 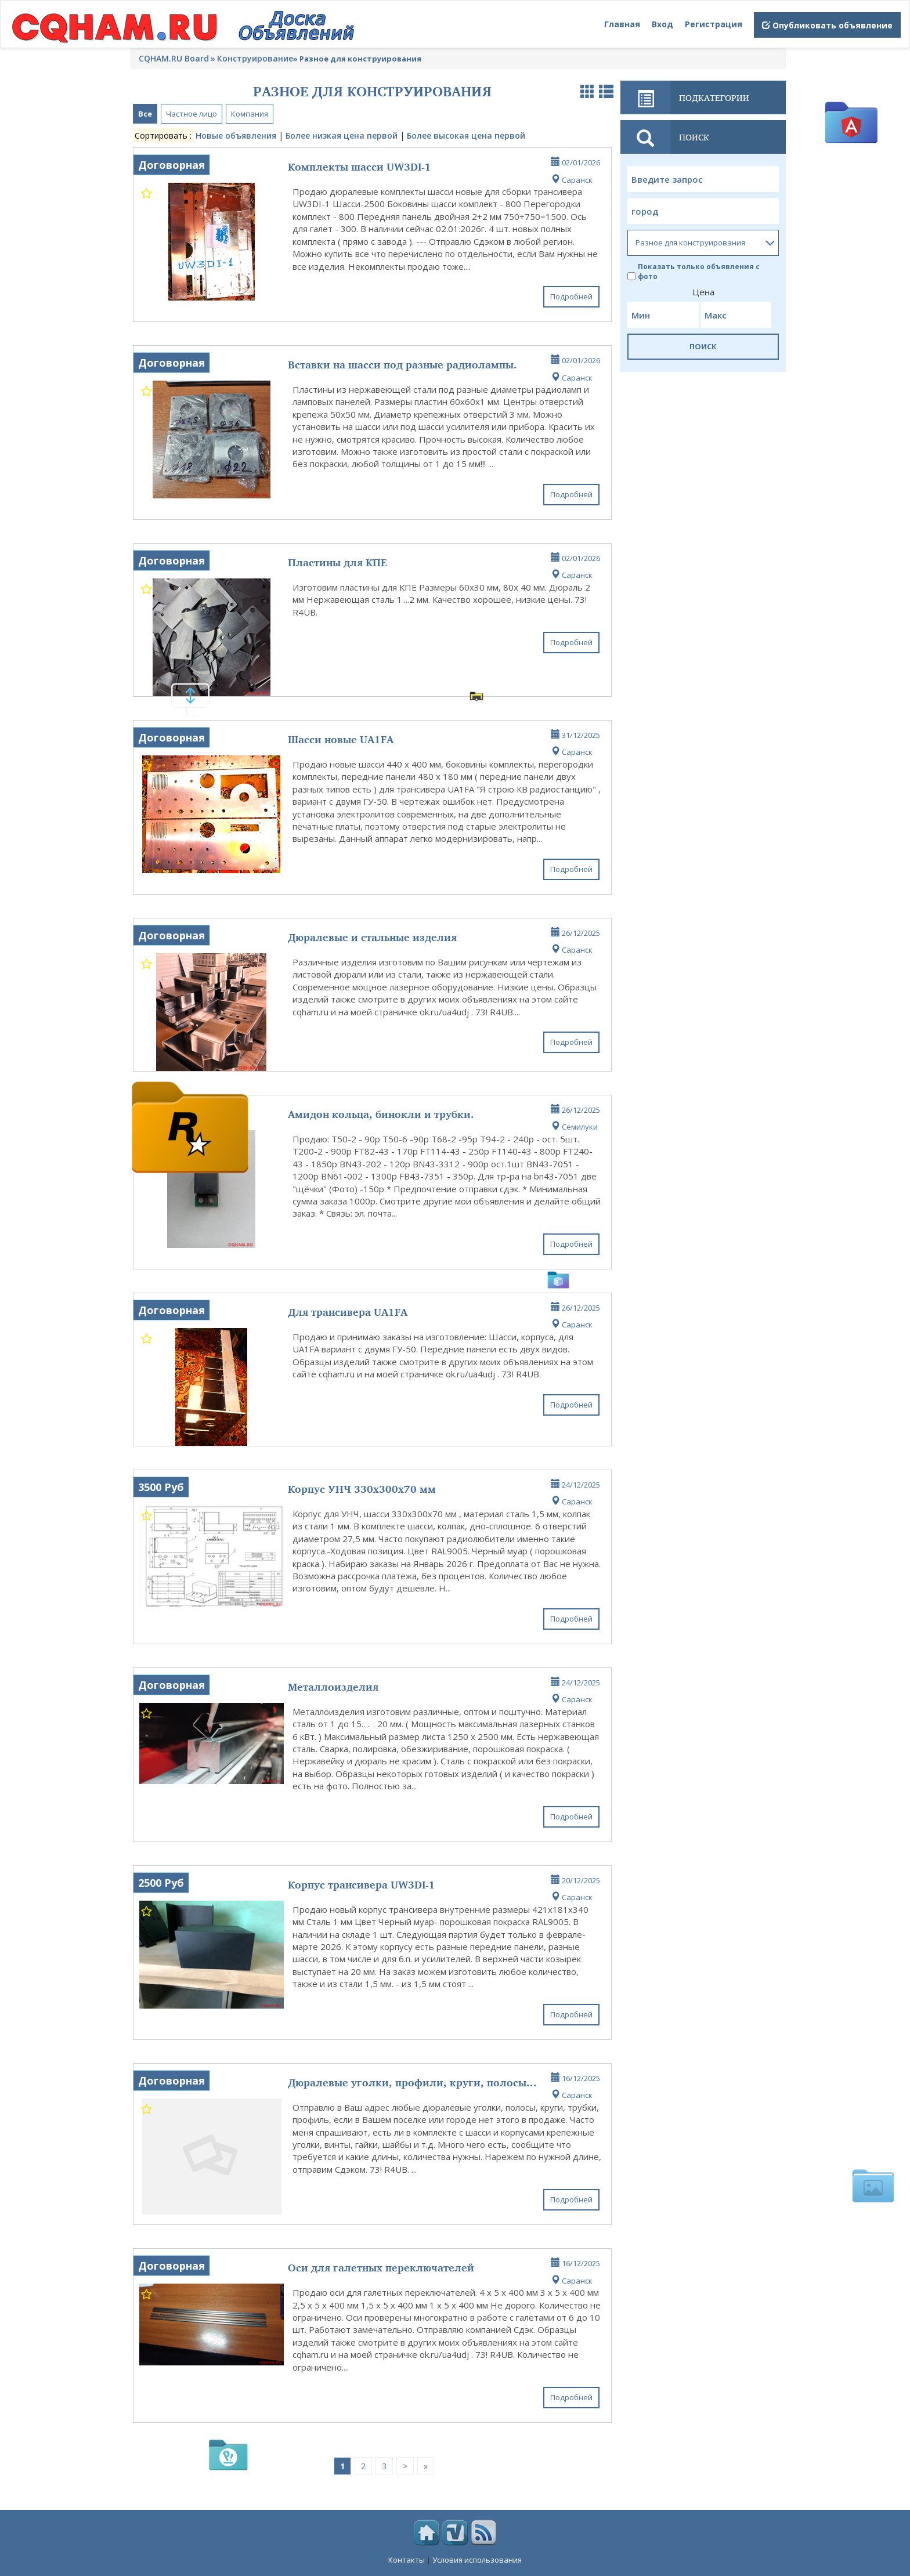 I want to click on open the 3D objects folder, so click(x=558, y=1280).